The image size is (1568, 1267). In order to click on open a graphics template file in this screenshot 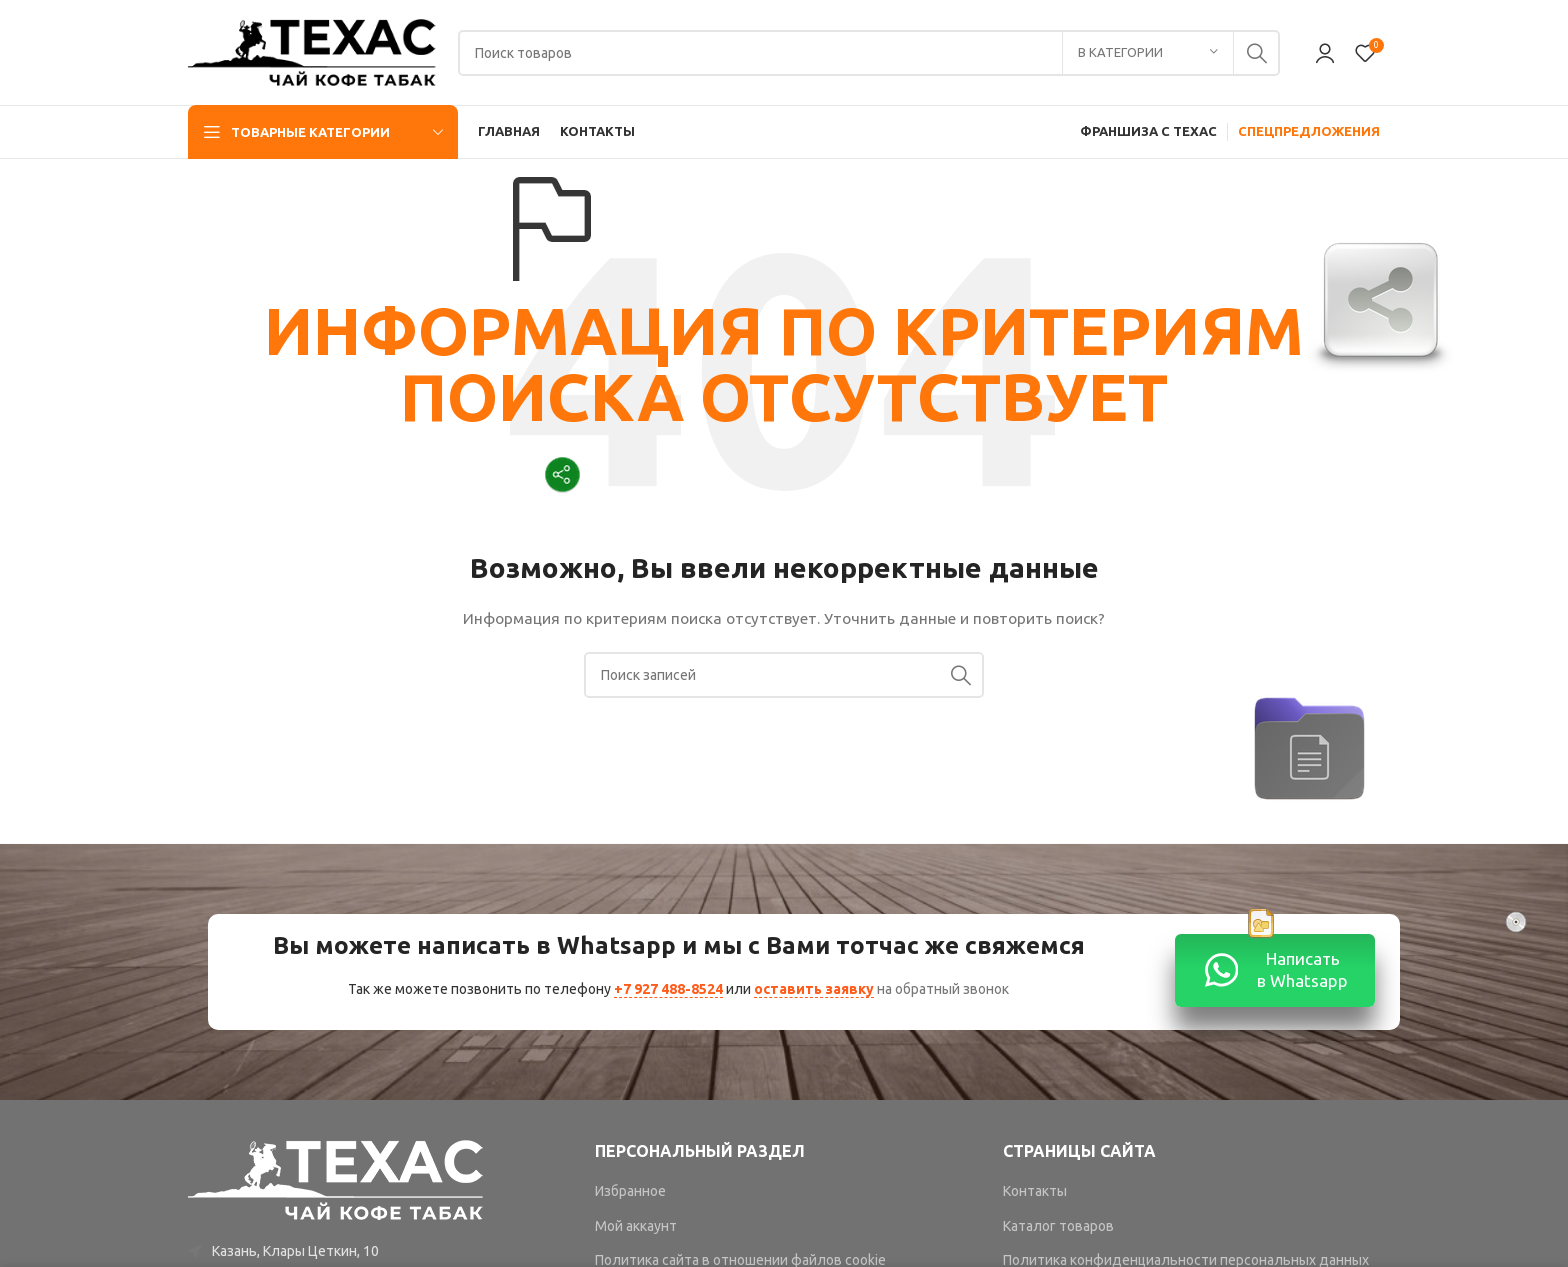, I will do `click(1261, 923)`.